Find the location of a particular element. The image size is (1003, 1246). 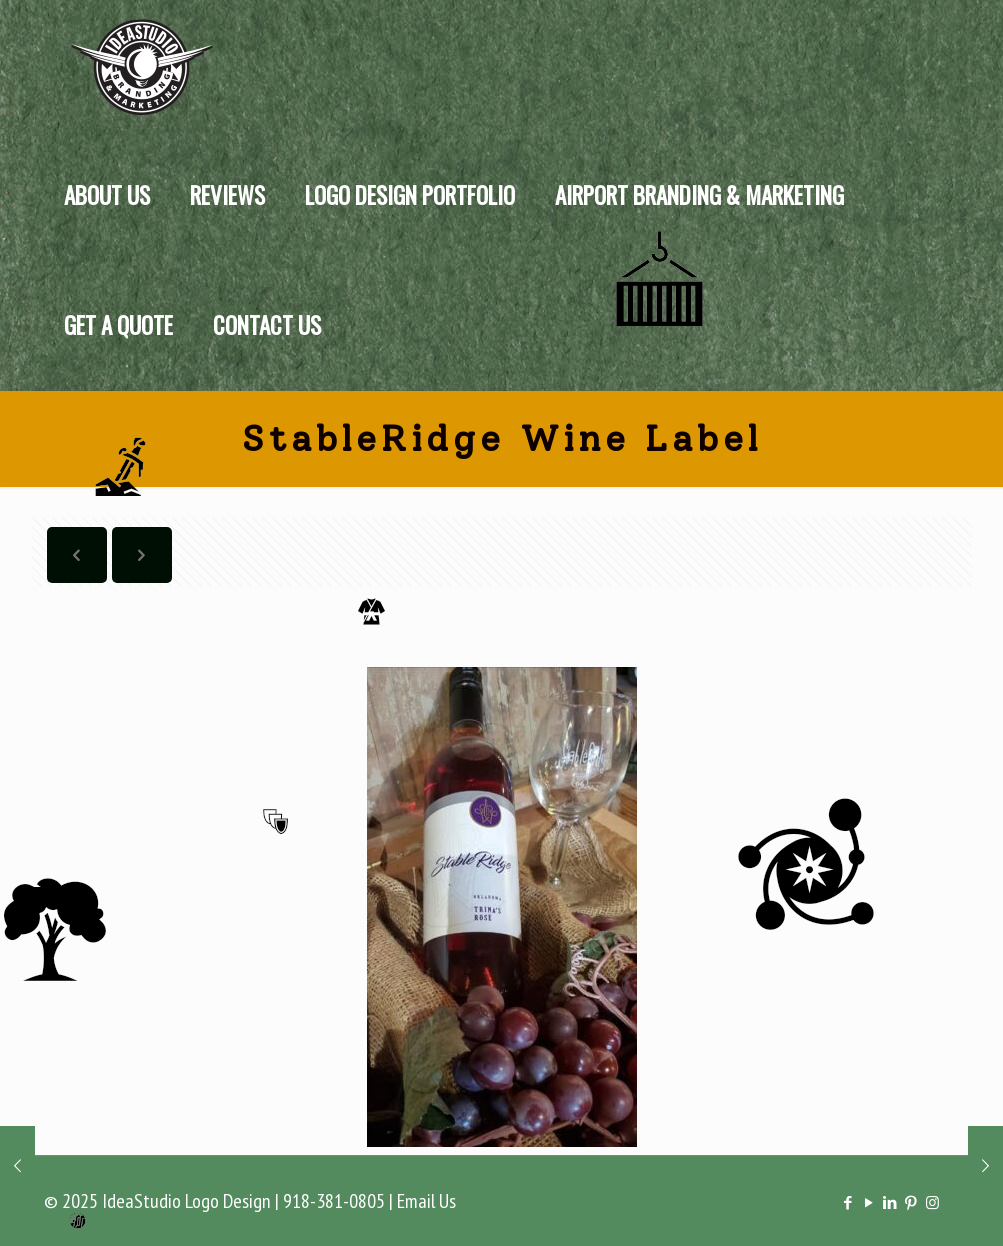

view inventory or storage contents is located at coordinates (659, 279).